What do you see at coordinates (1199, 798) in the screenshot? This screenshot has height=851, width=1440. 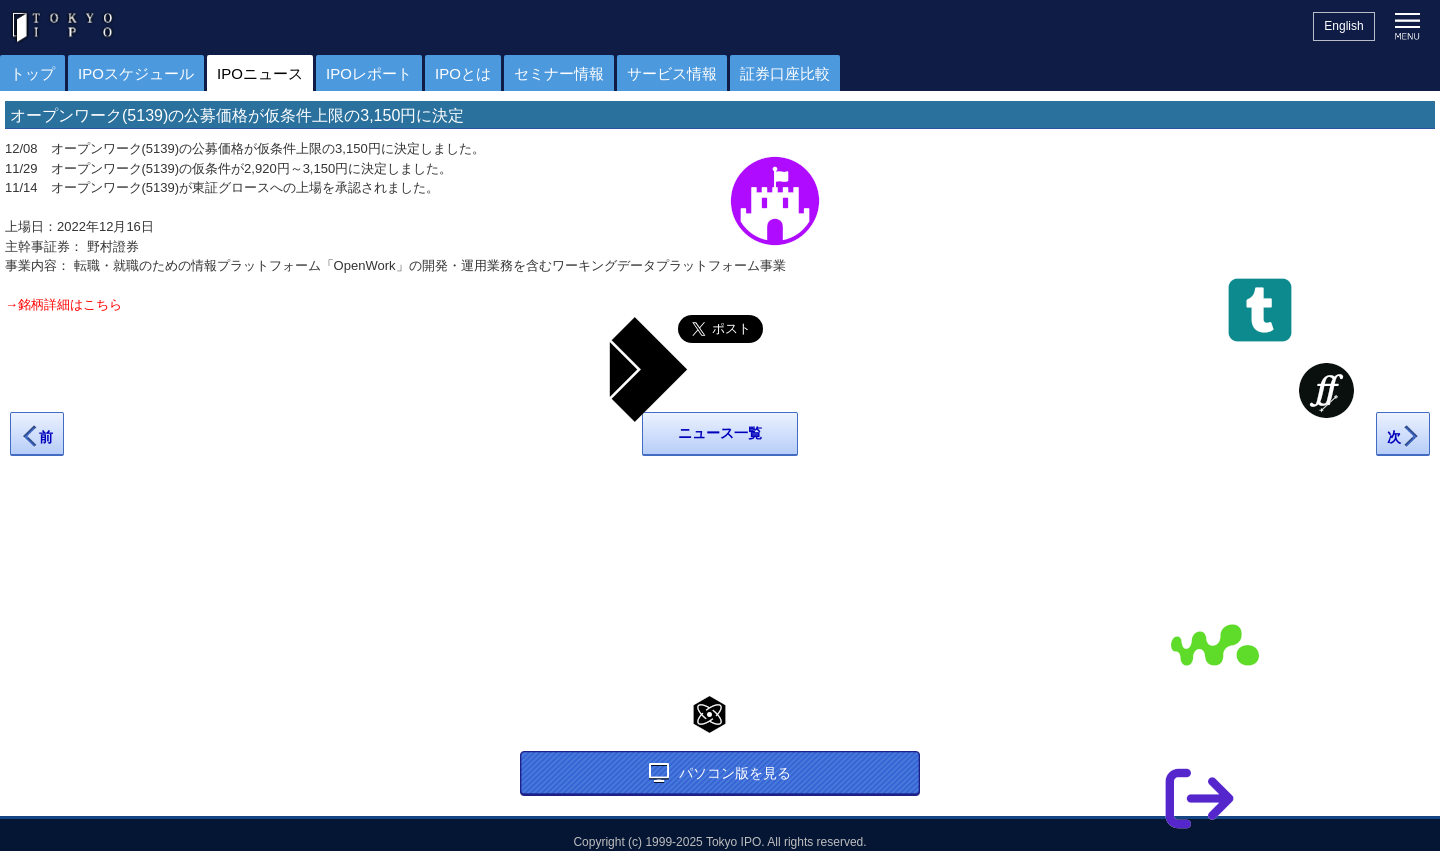 I see `sign out of your account` at bounding box center [1199, 798].